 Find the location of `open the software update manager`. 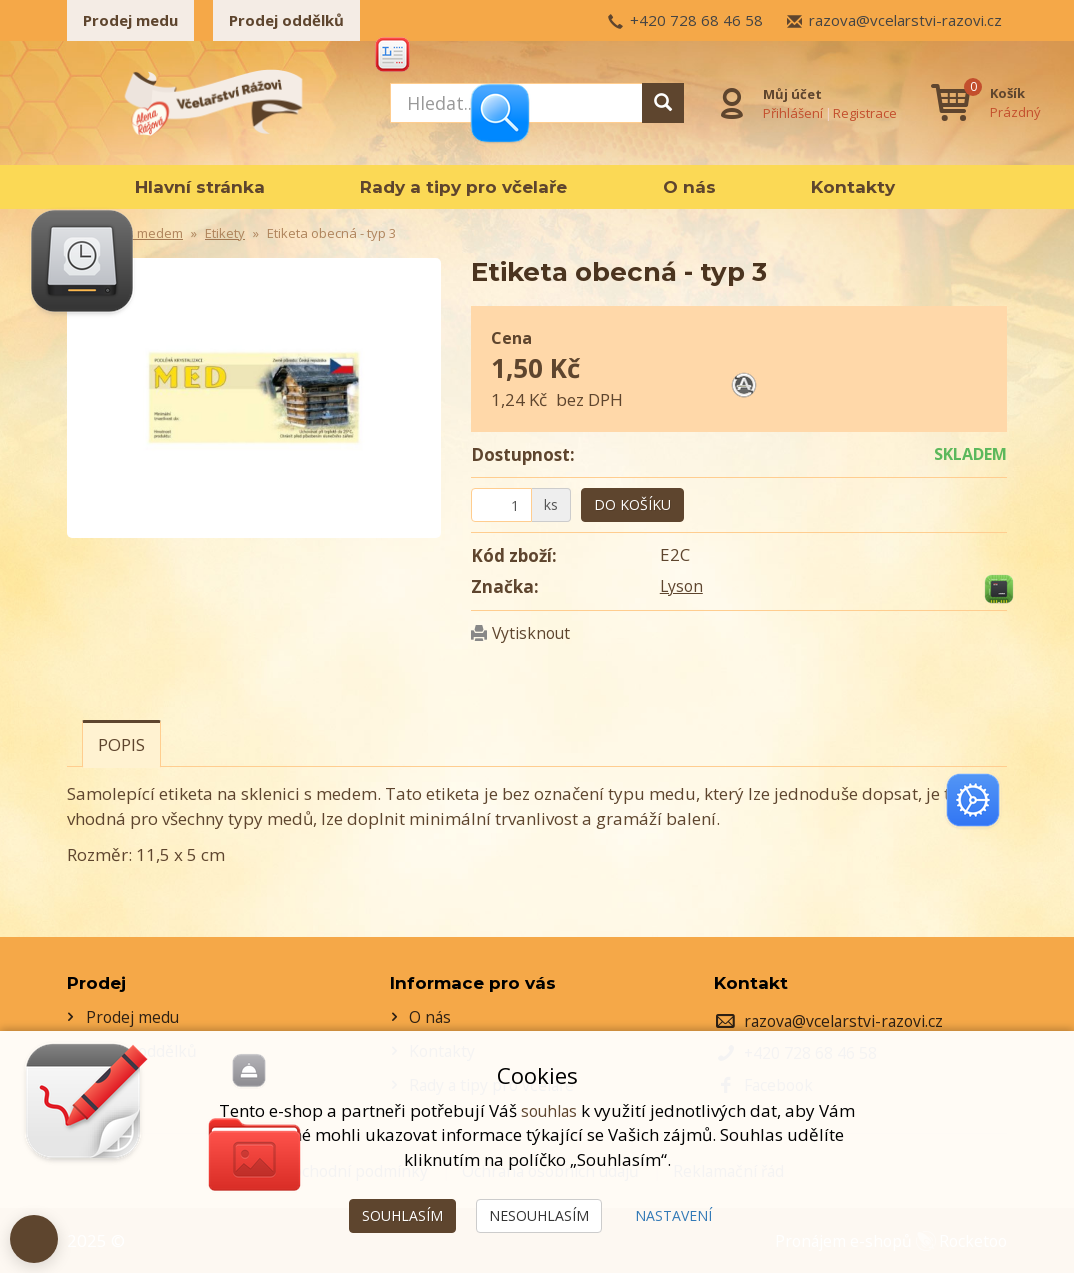

open the software update manager is located at coordinates (744, 385).